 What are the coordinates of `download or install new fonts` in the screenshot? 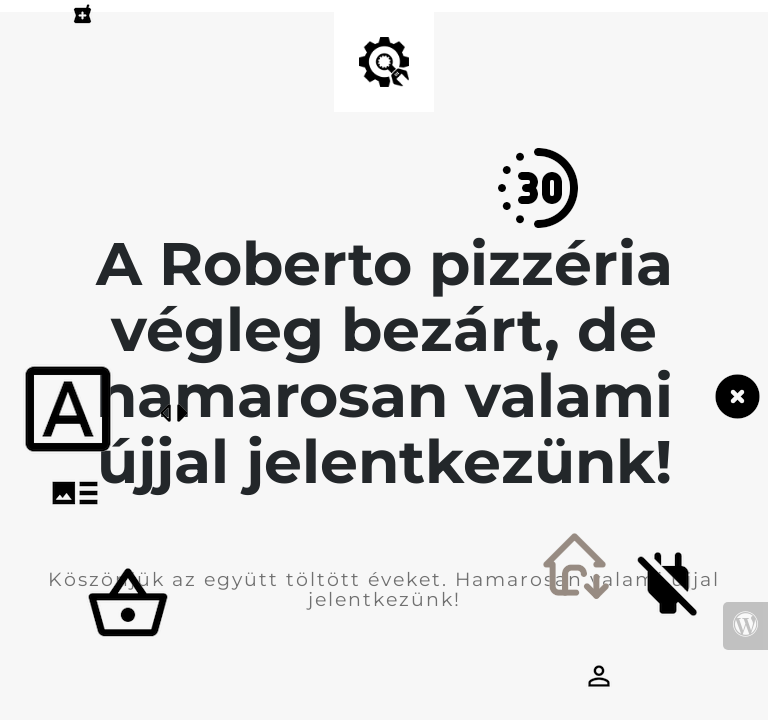 It's located at (68, 409).